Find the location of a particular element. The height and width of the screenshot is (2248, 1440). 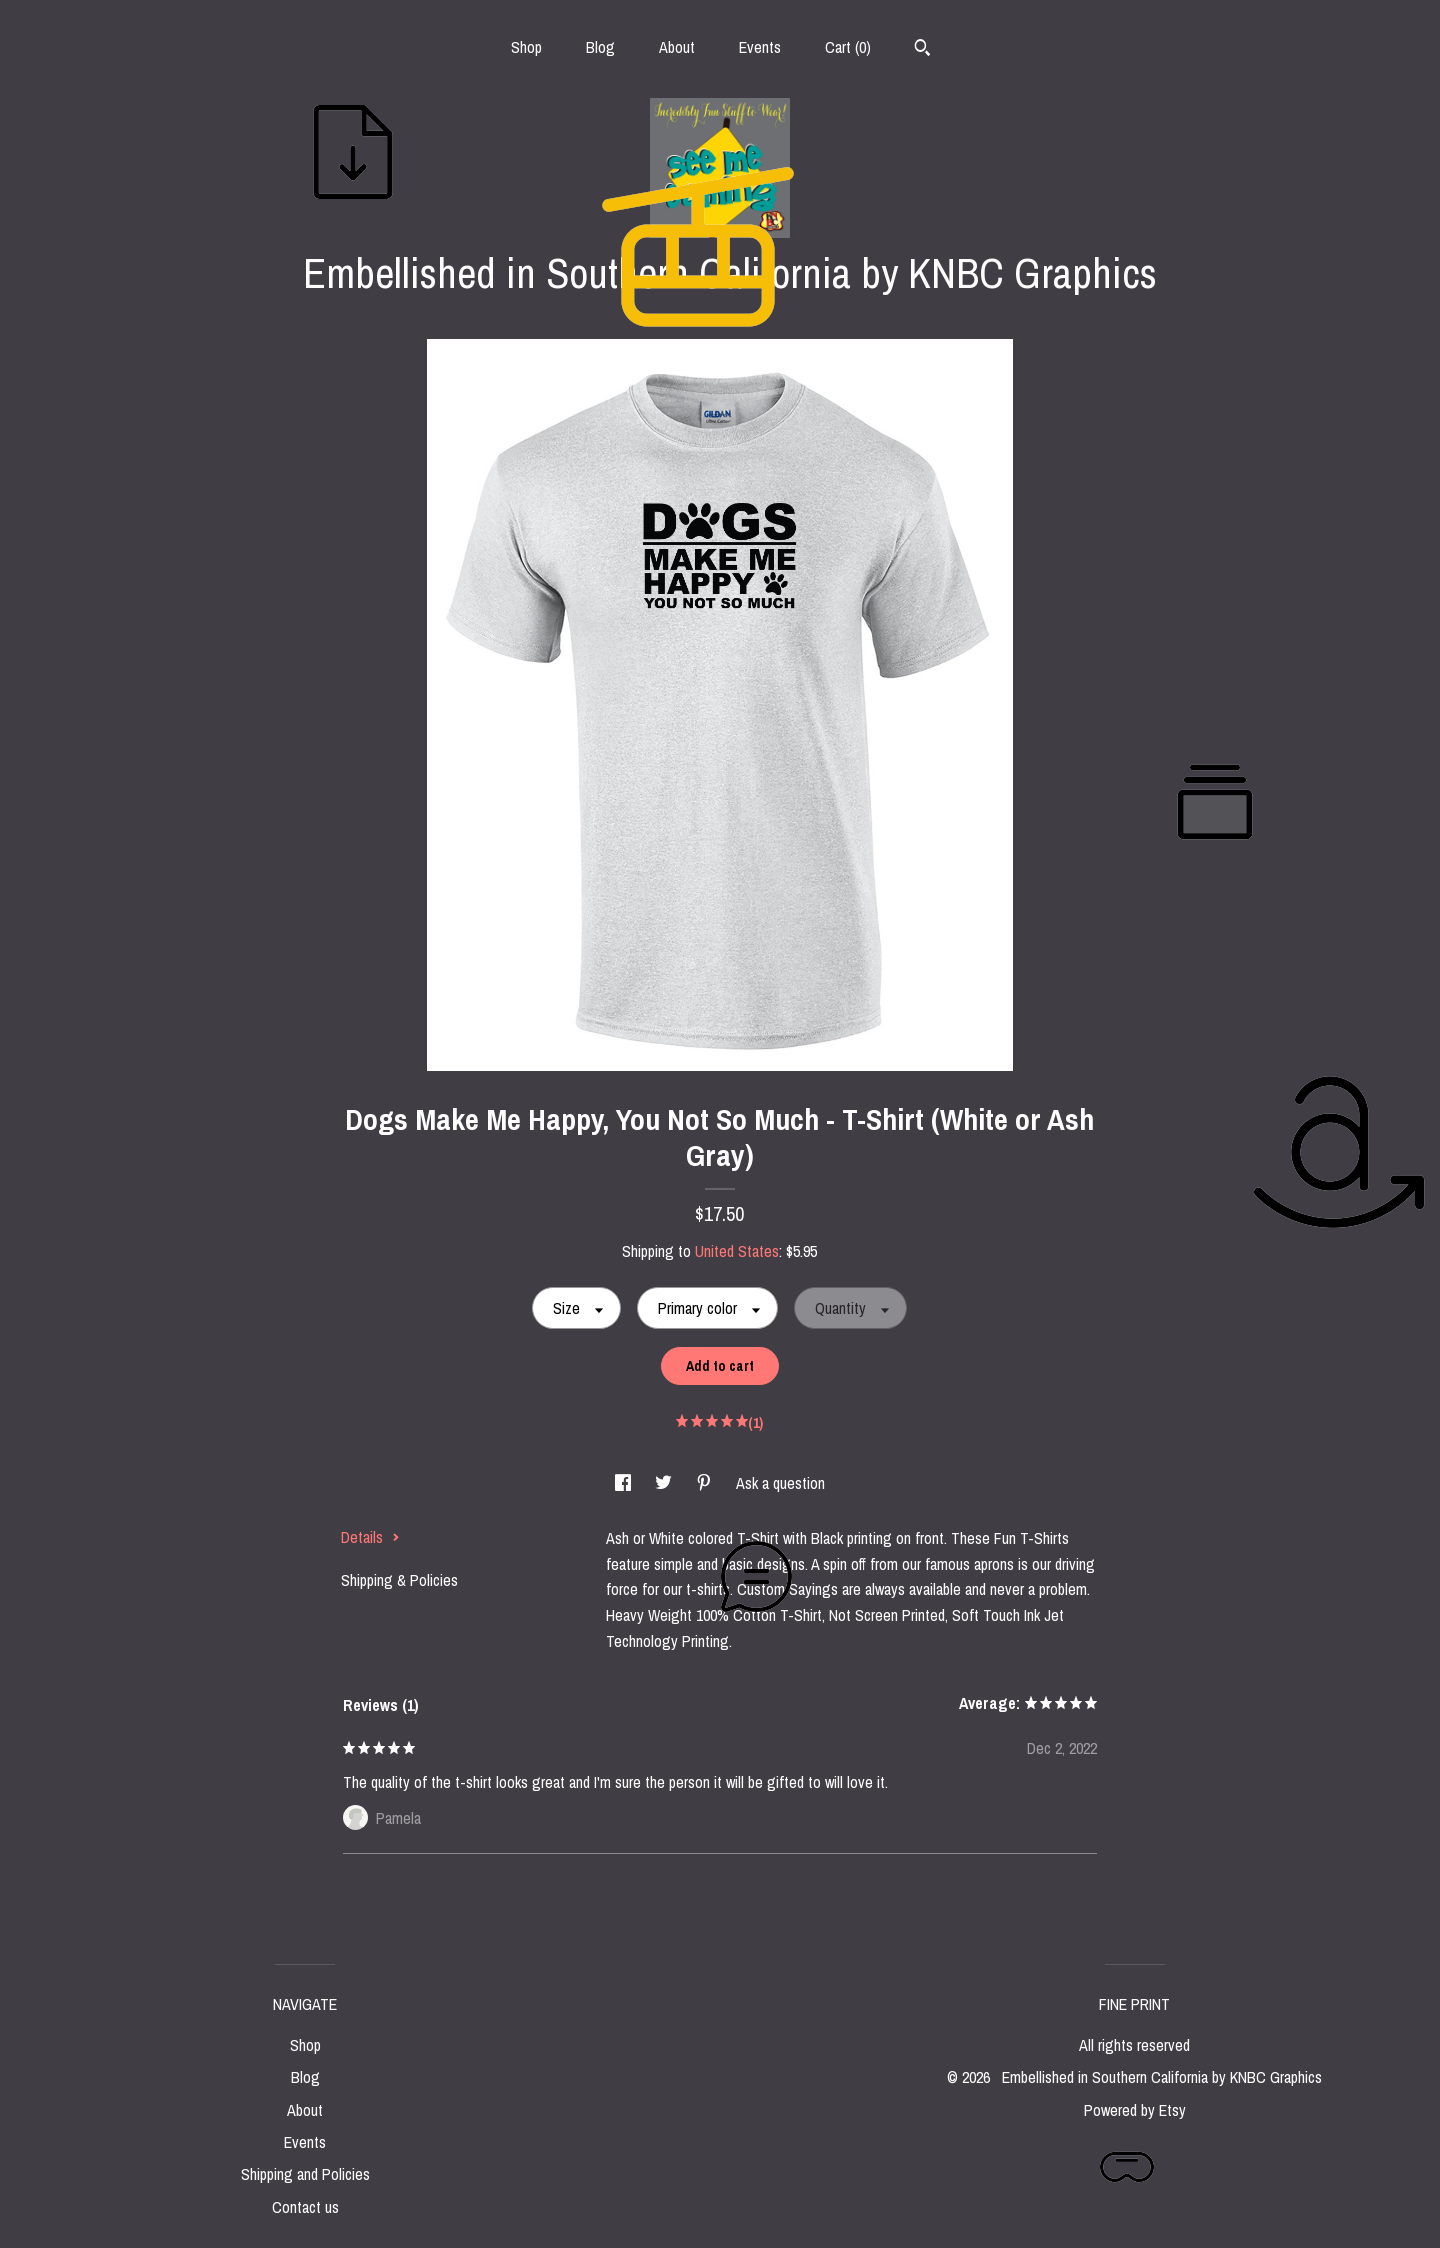

view stacked cards or layers is located at coordinates (1215, 805).